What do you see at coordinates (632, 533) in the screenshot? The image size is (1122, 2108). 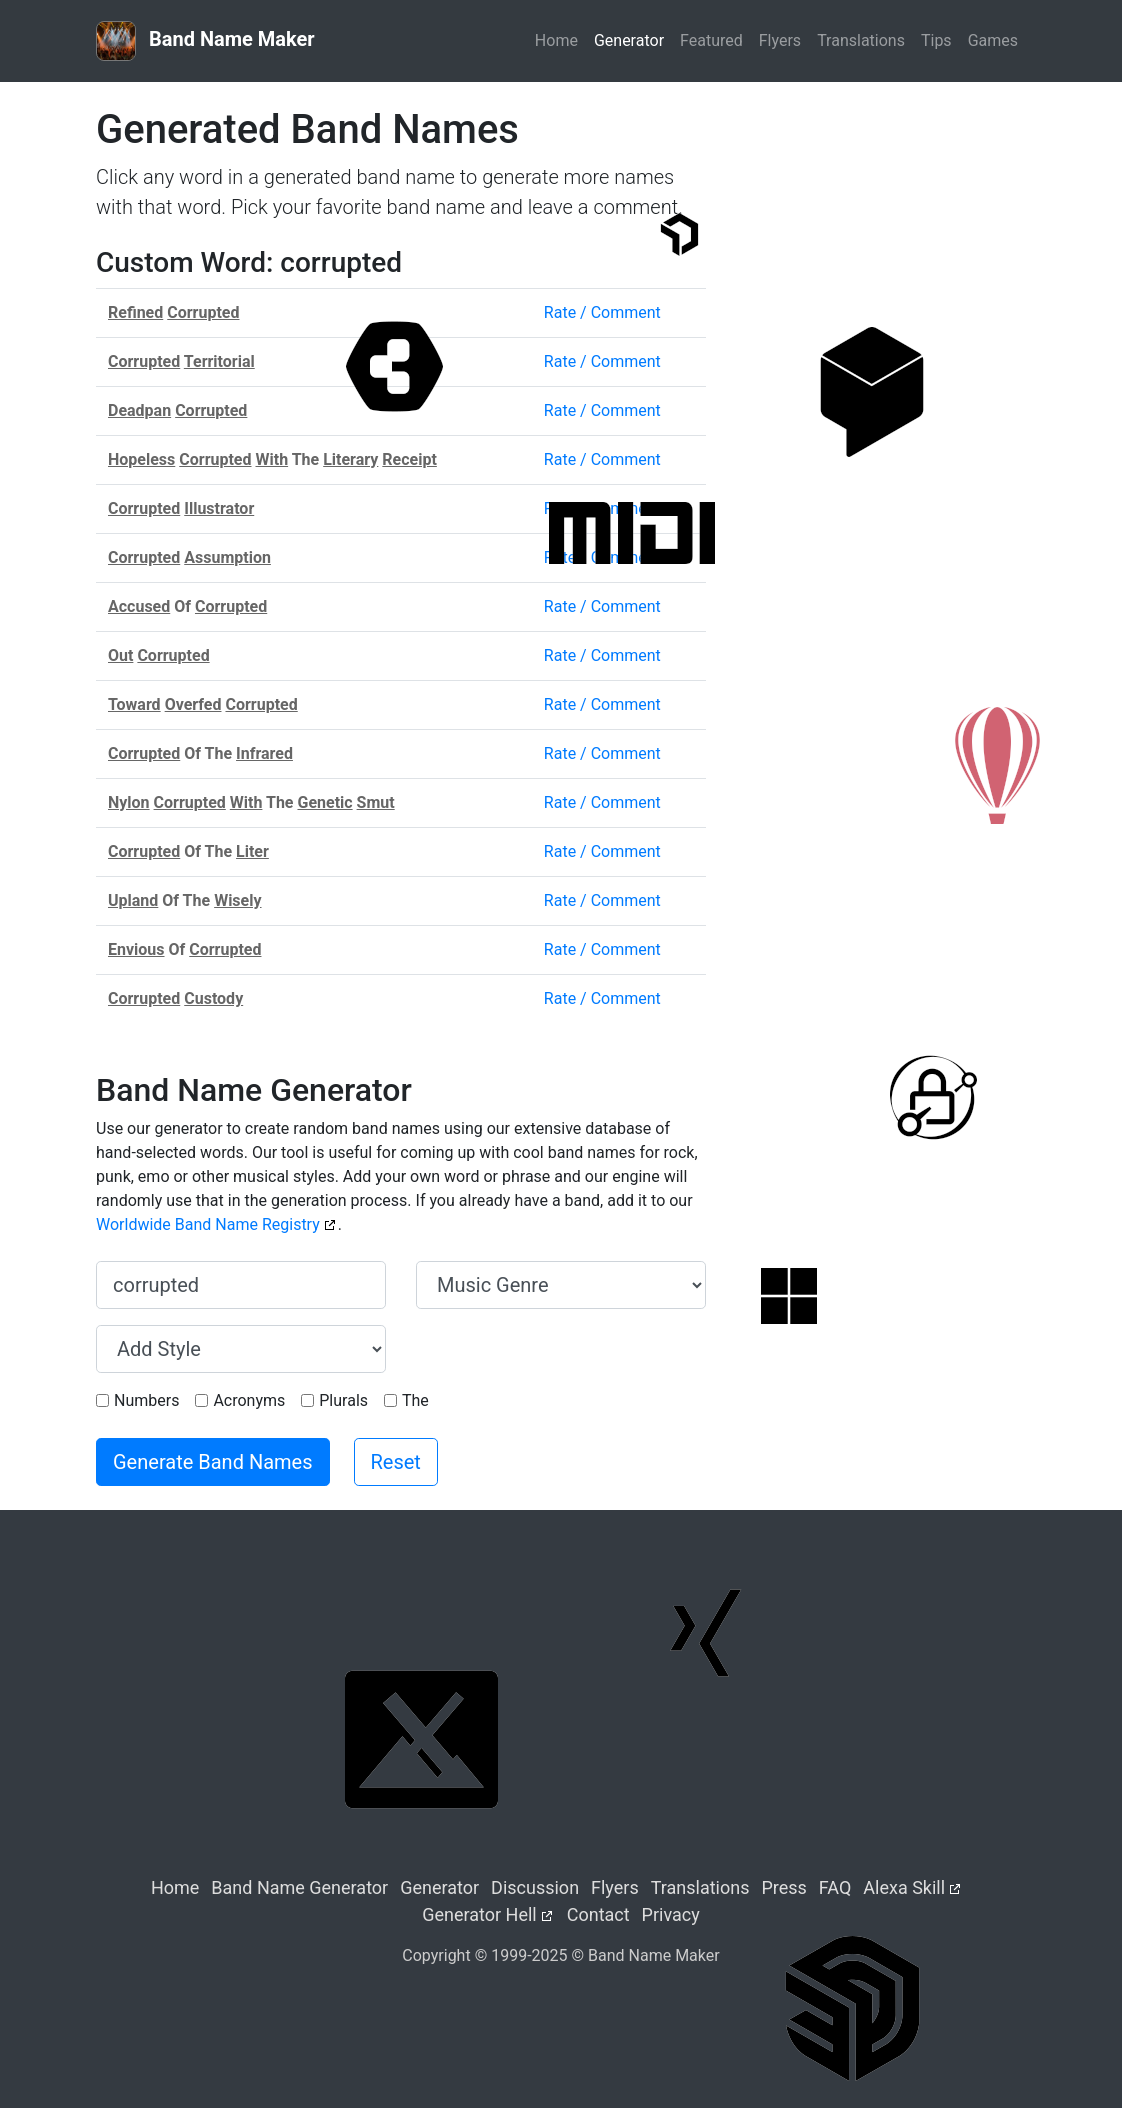 I see `midi audio format or protocol indicator` at bounding box center [632, 533].